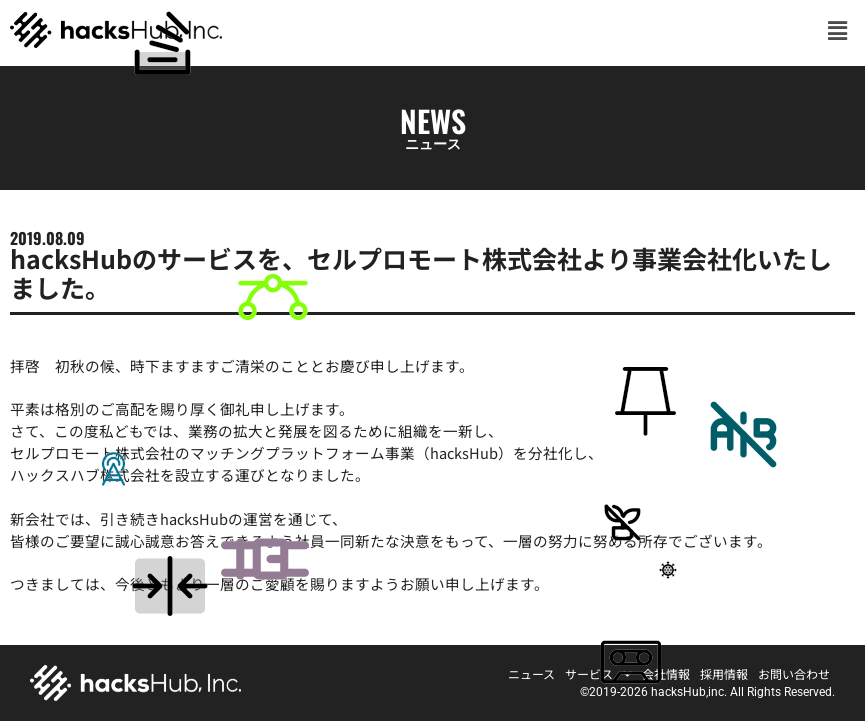 Image resolution: width=865 pixels, height=721 pixels. Describe the element at coordinates (645, 397) in the screenshot. I see `pin an item to keep it visible` at that location.